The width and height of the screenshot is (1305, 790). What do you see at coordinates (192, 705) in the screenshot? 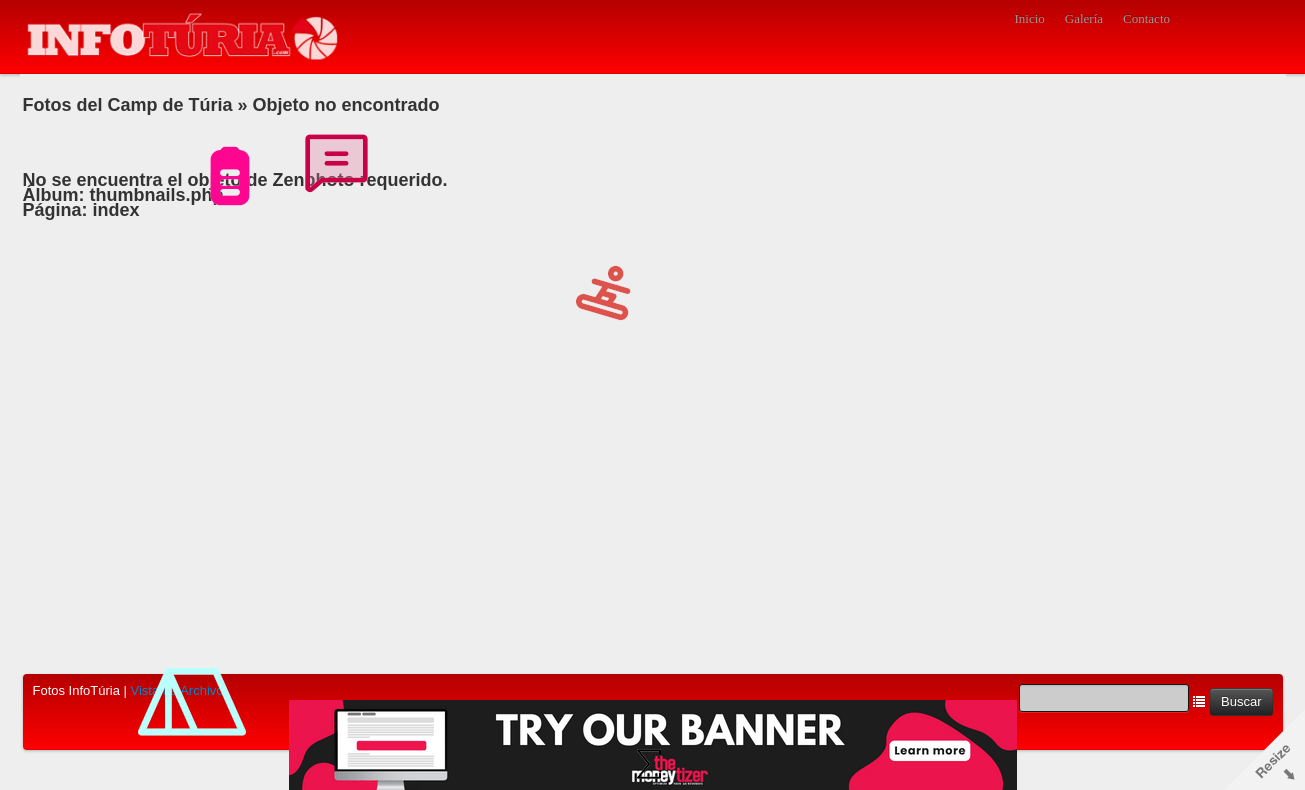
I see `view camping or outdoor locations` at bounding box center [192, 705].